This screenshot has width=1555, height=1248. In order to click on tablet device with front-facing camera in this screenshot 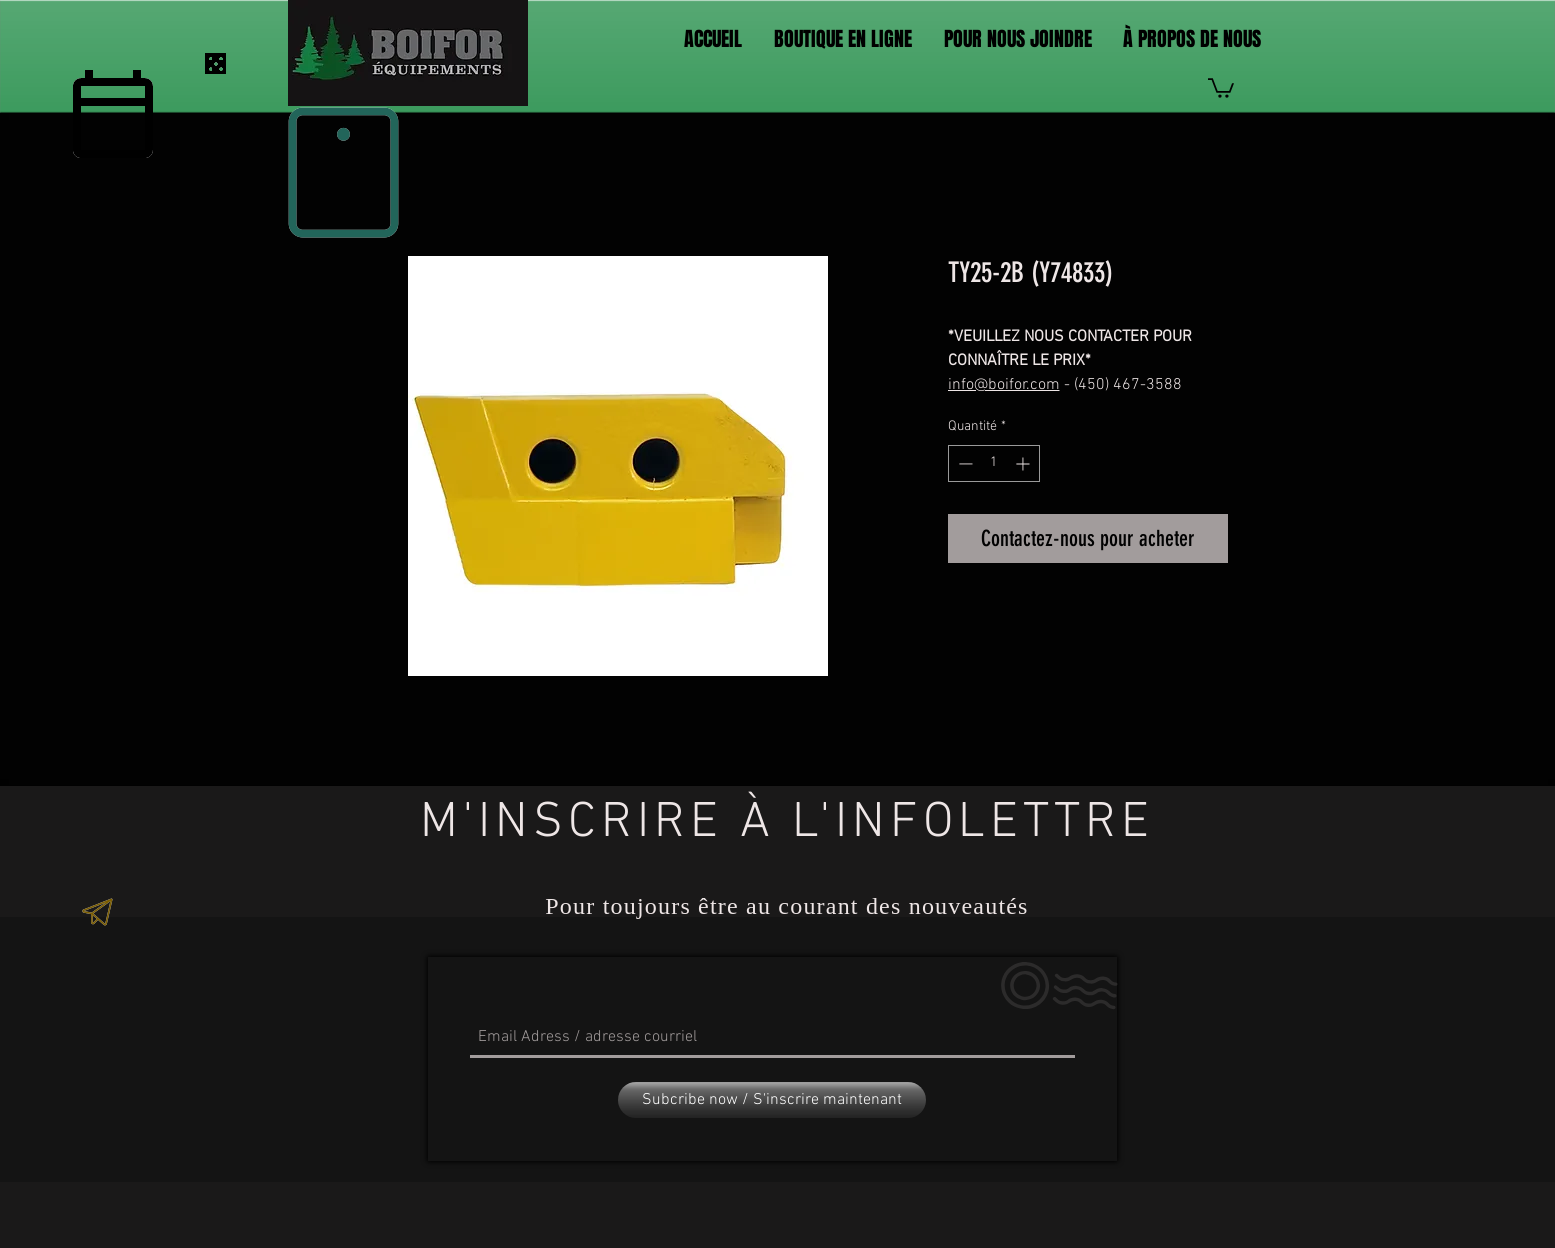, I will do `click(343, 172)`.